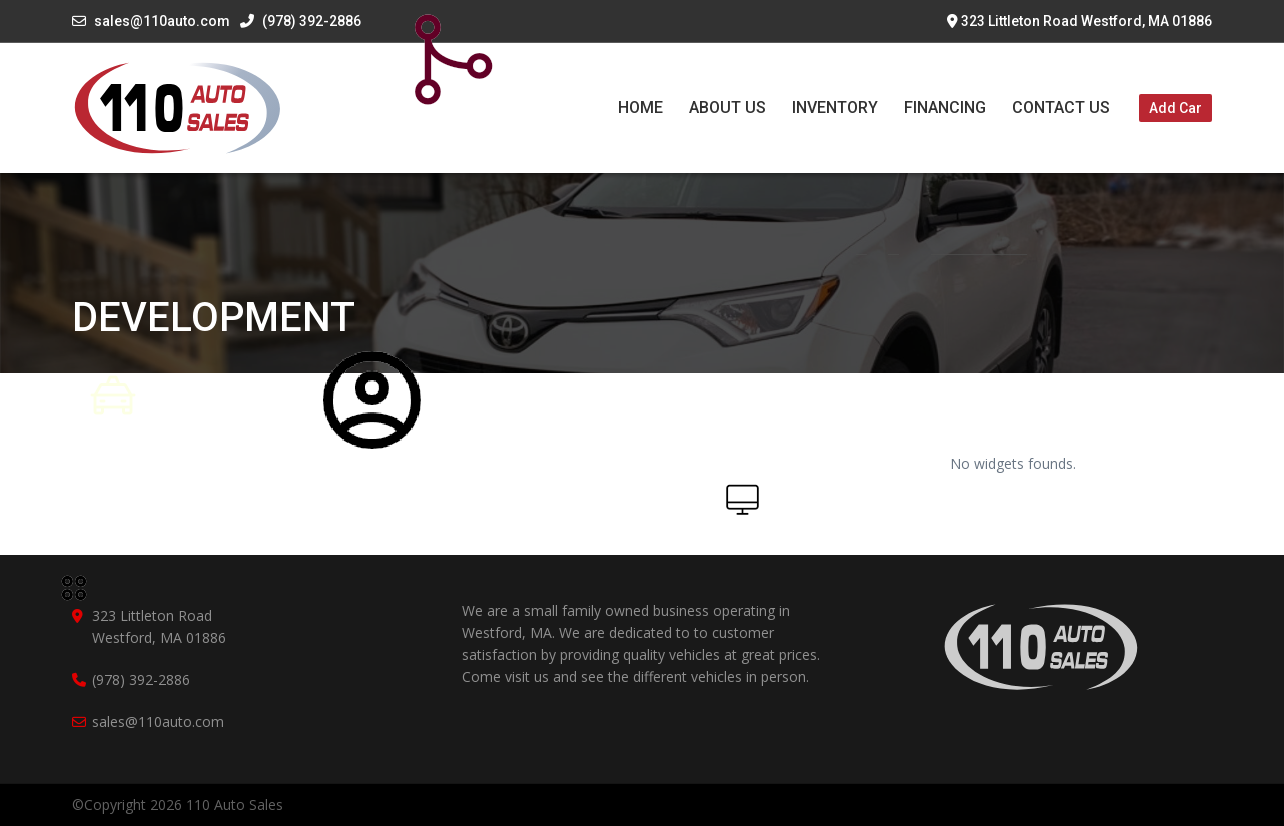  I want to click on request a taxi or cab ride, so click(113, 398).